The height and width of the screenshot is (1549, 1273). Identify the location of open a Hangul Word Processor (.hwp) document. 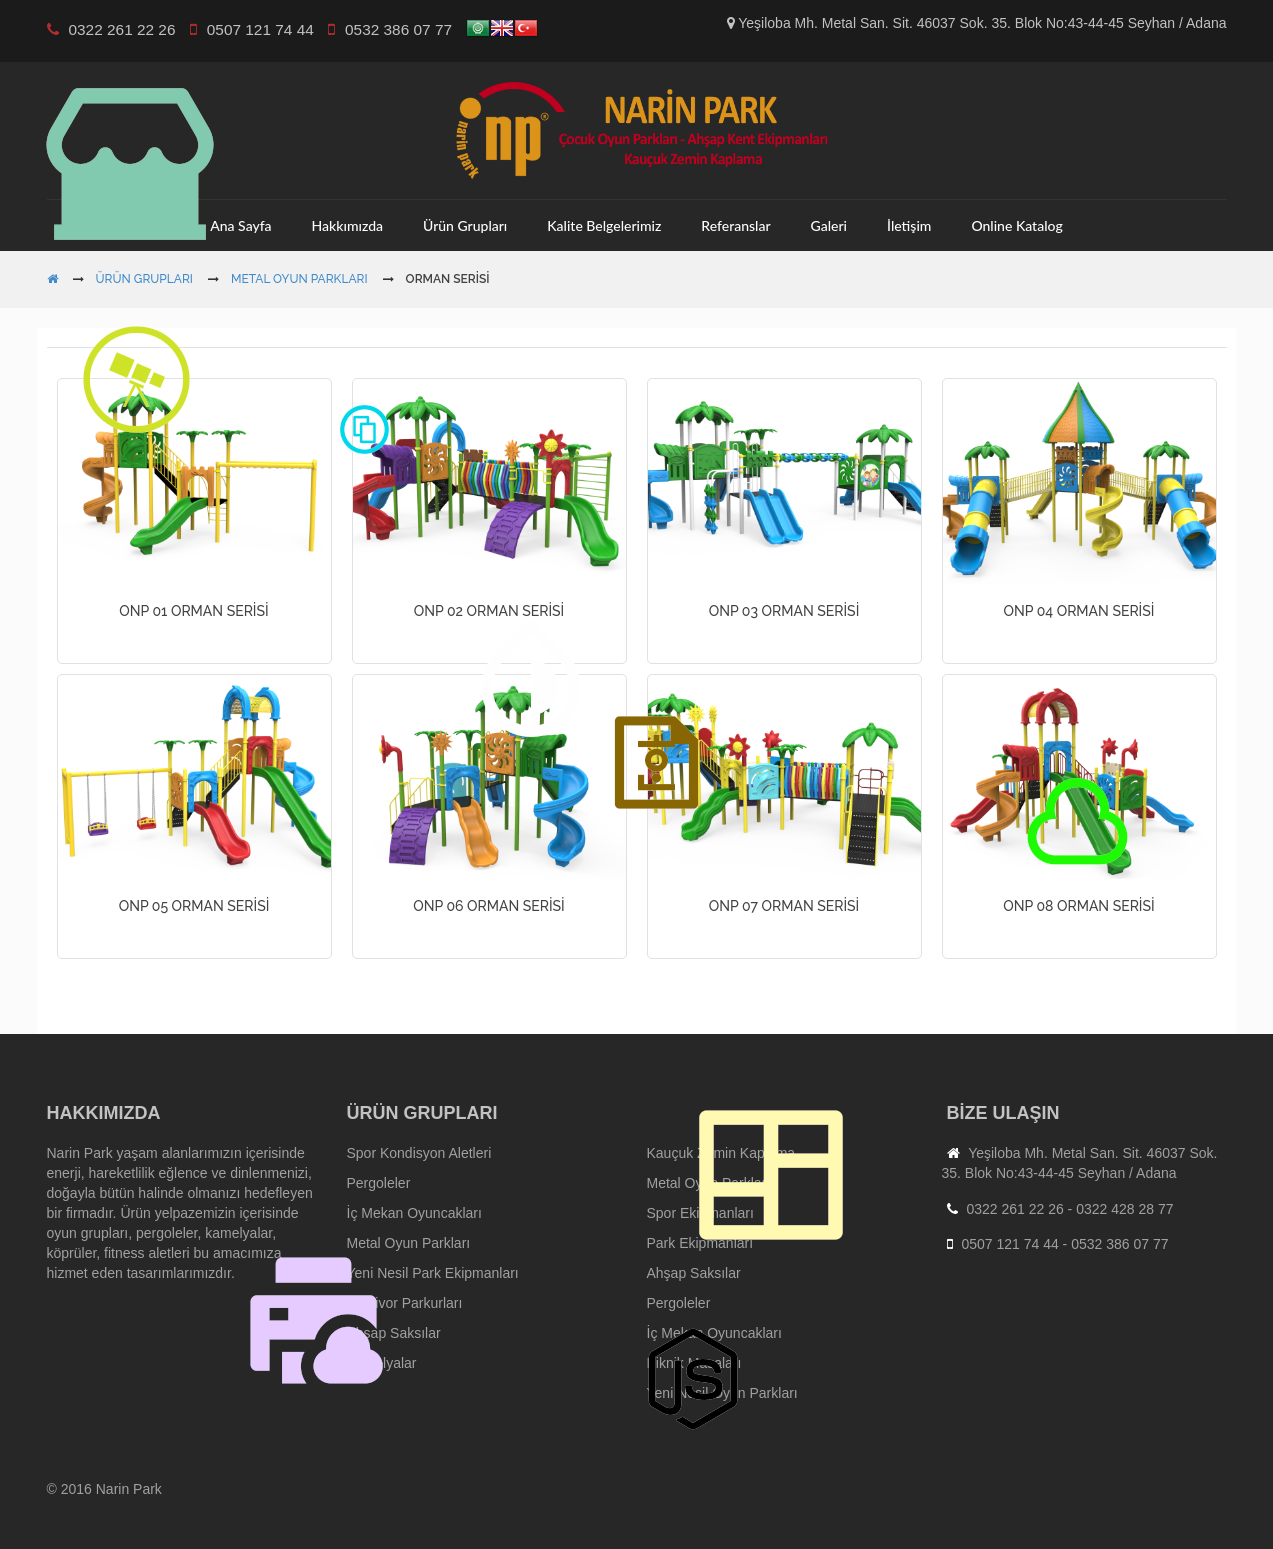
(656, 762).